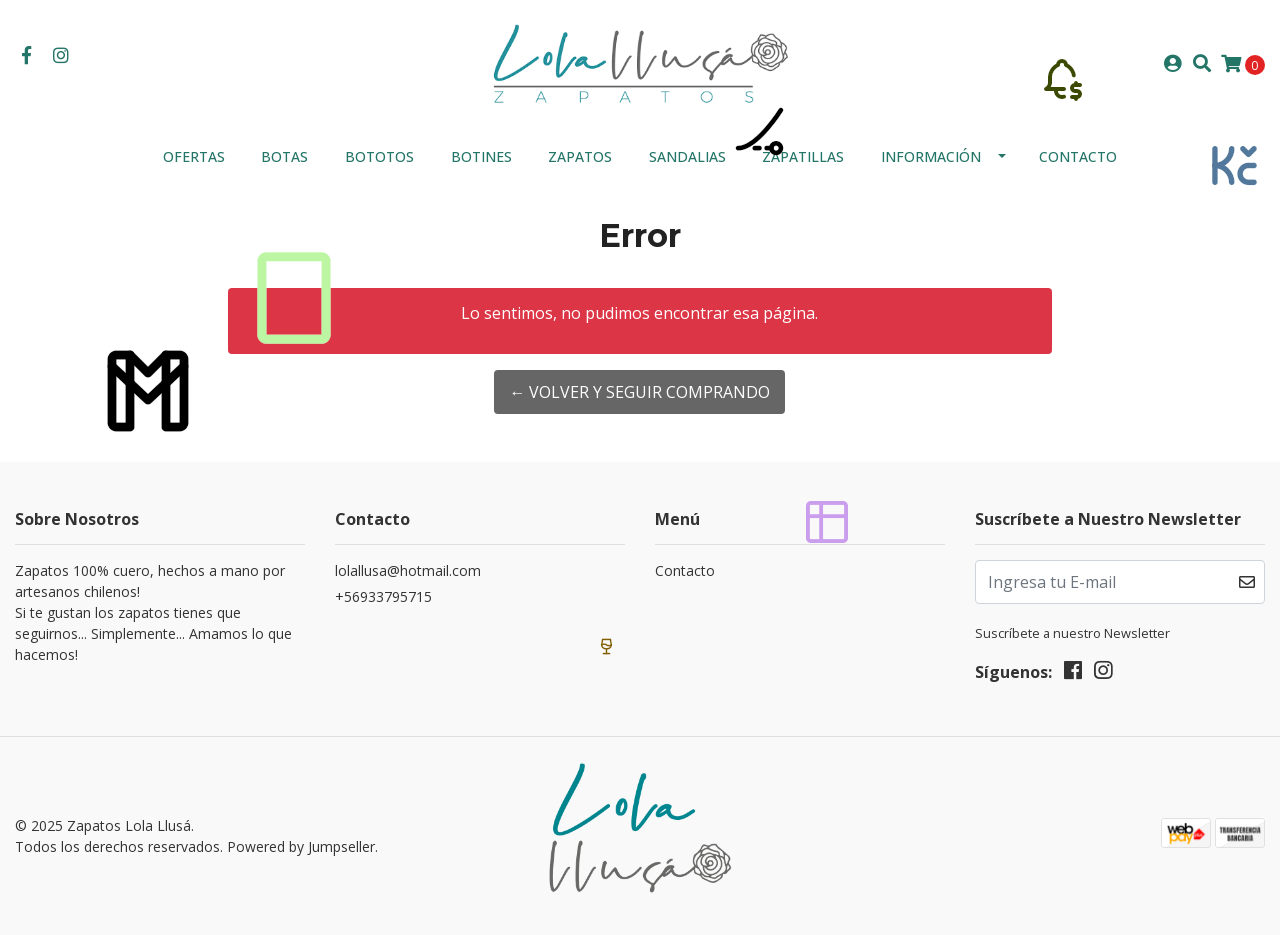 This screenshot has height=935, width=1280. What do you see at coordinates (606, 646) in the screenshot?
I see `indicates drink or beverage option` at bounding box center [606, 646].